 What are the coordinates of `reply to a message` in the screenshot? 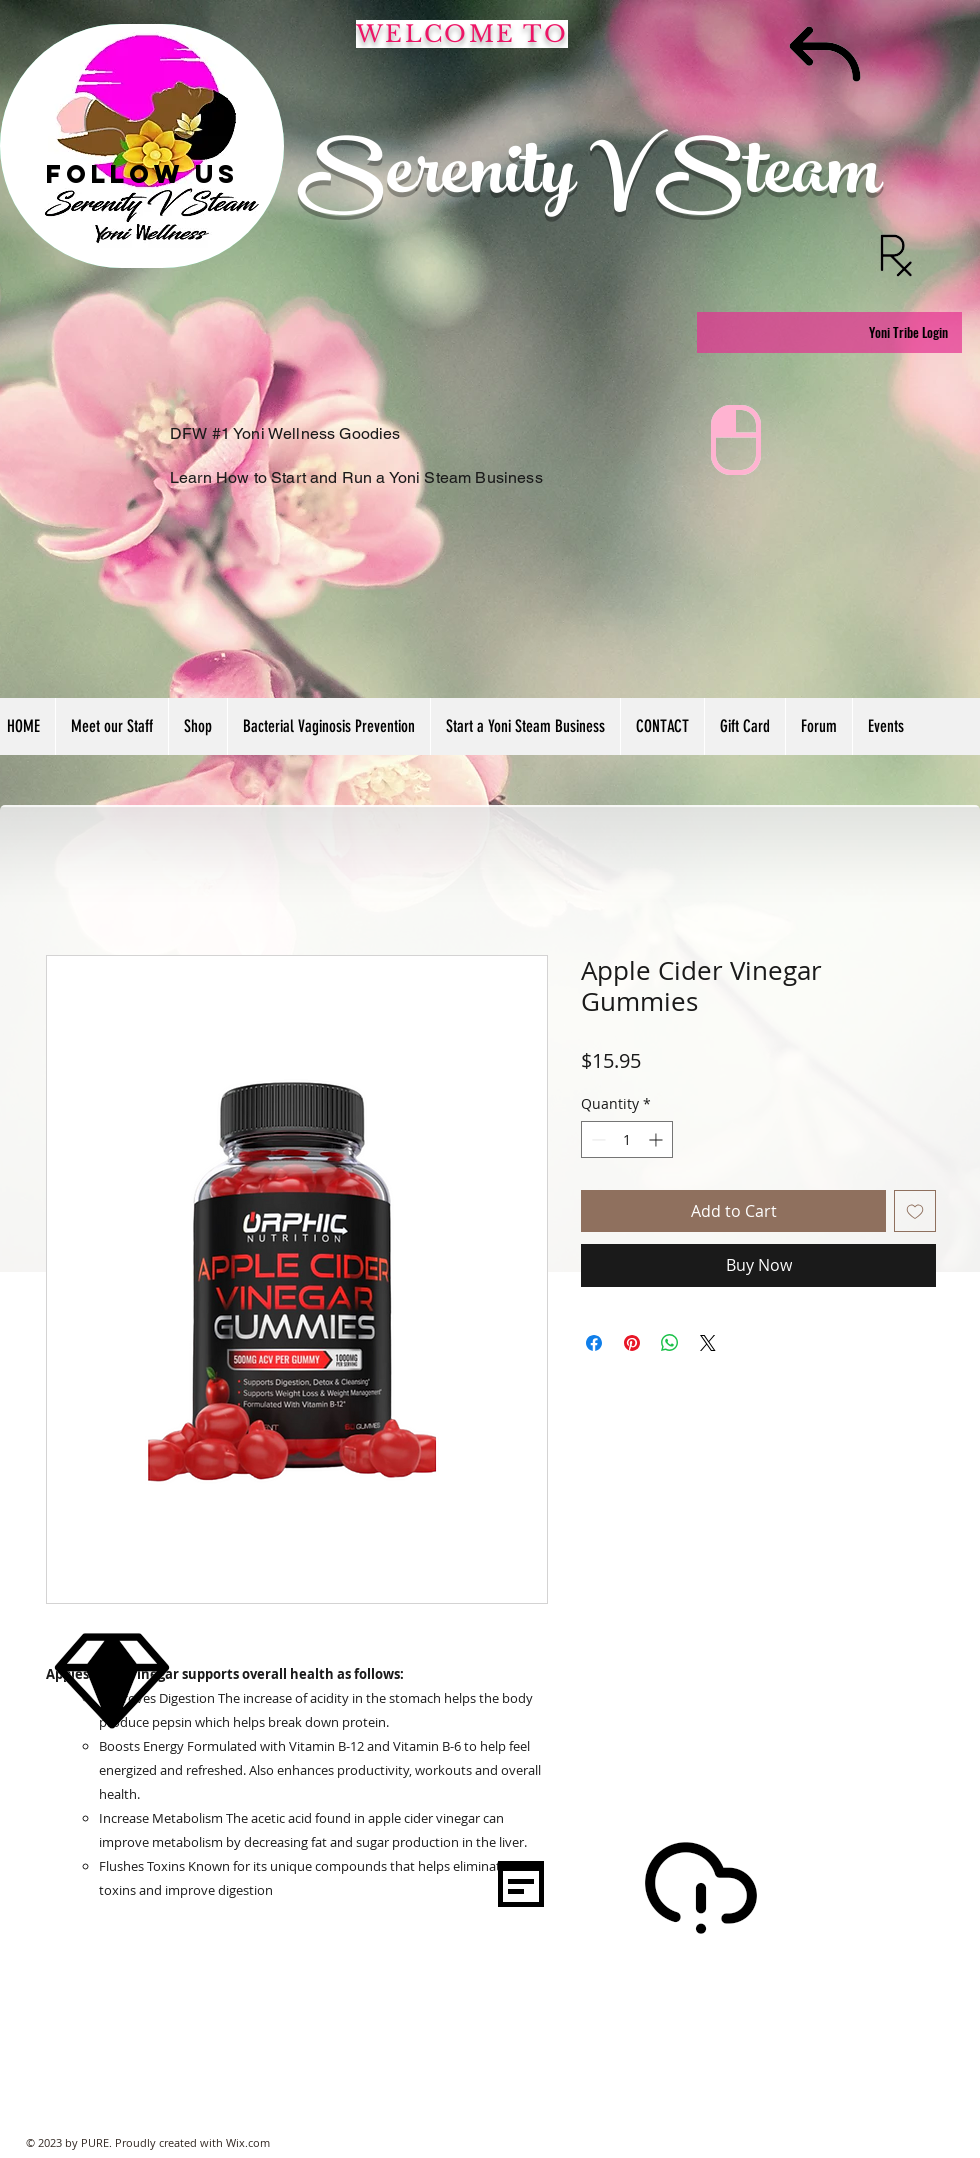 It's located at (825, 54).